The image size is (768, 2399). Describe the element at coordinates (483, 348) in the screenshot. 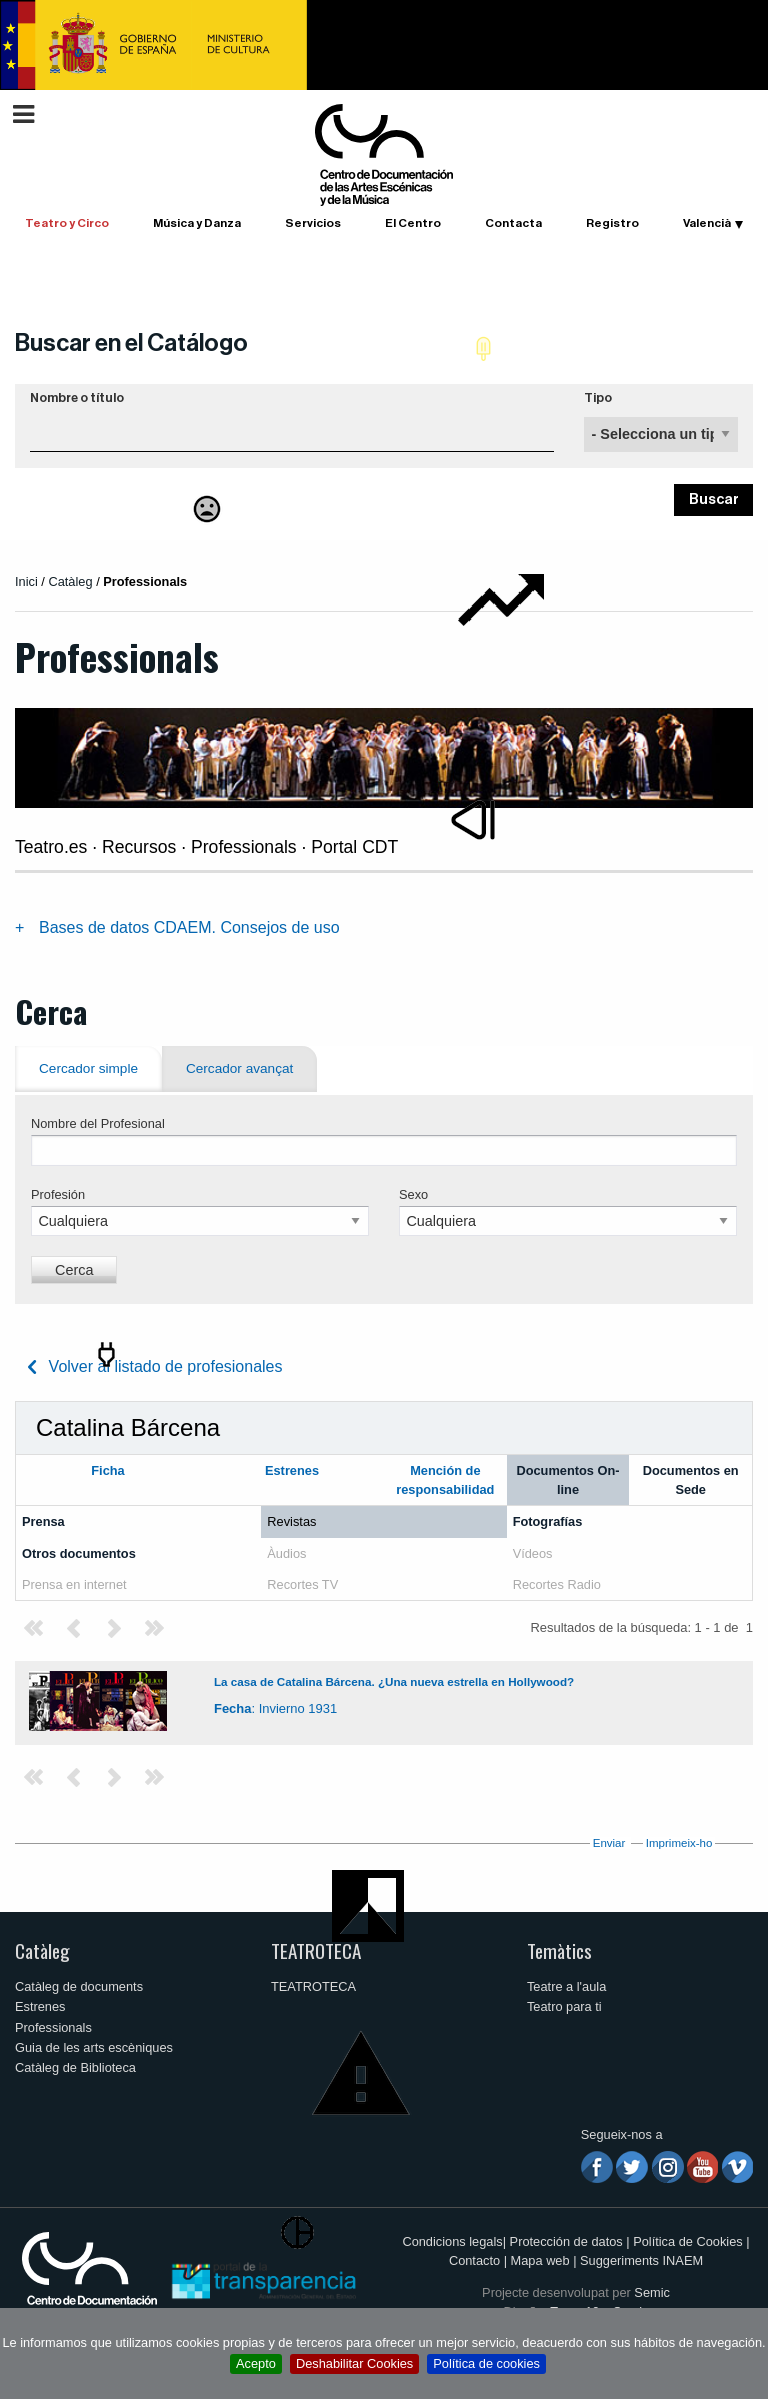

I see `access dessert or frozen treats category` at that location.